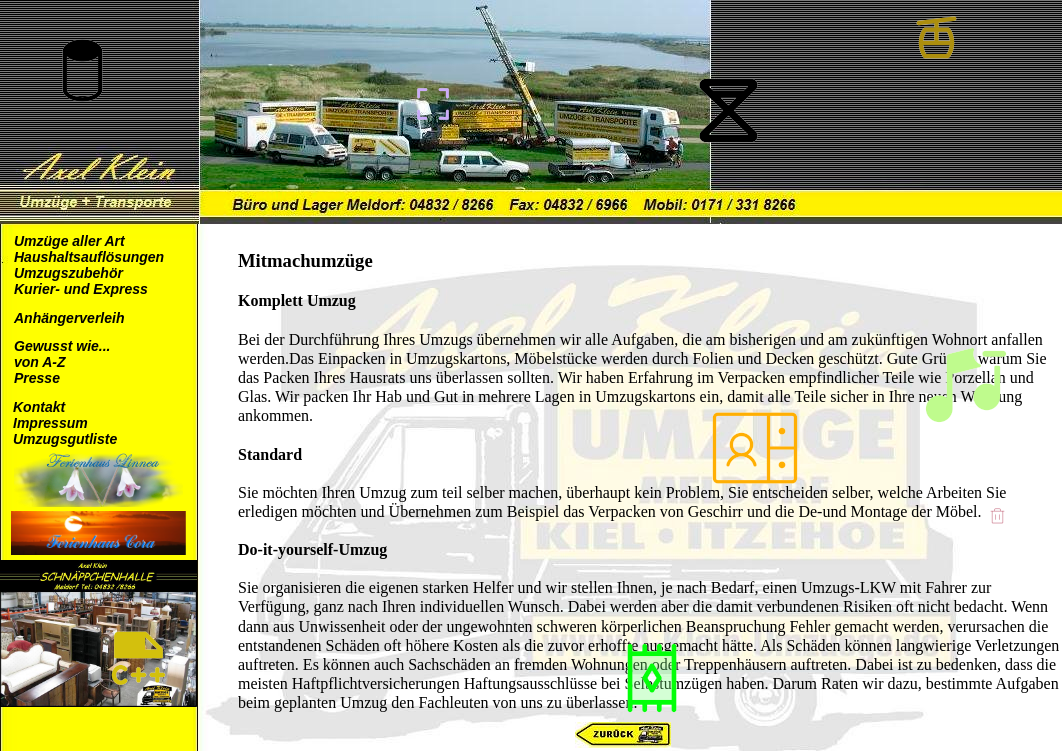 This screenshot has height=751, width=1062. I want to click on start or join a video conference, so click(755, 448).